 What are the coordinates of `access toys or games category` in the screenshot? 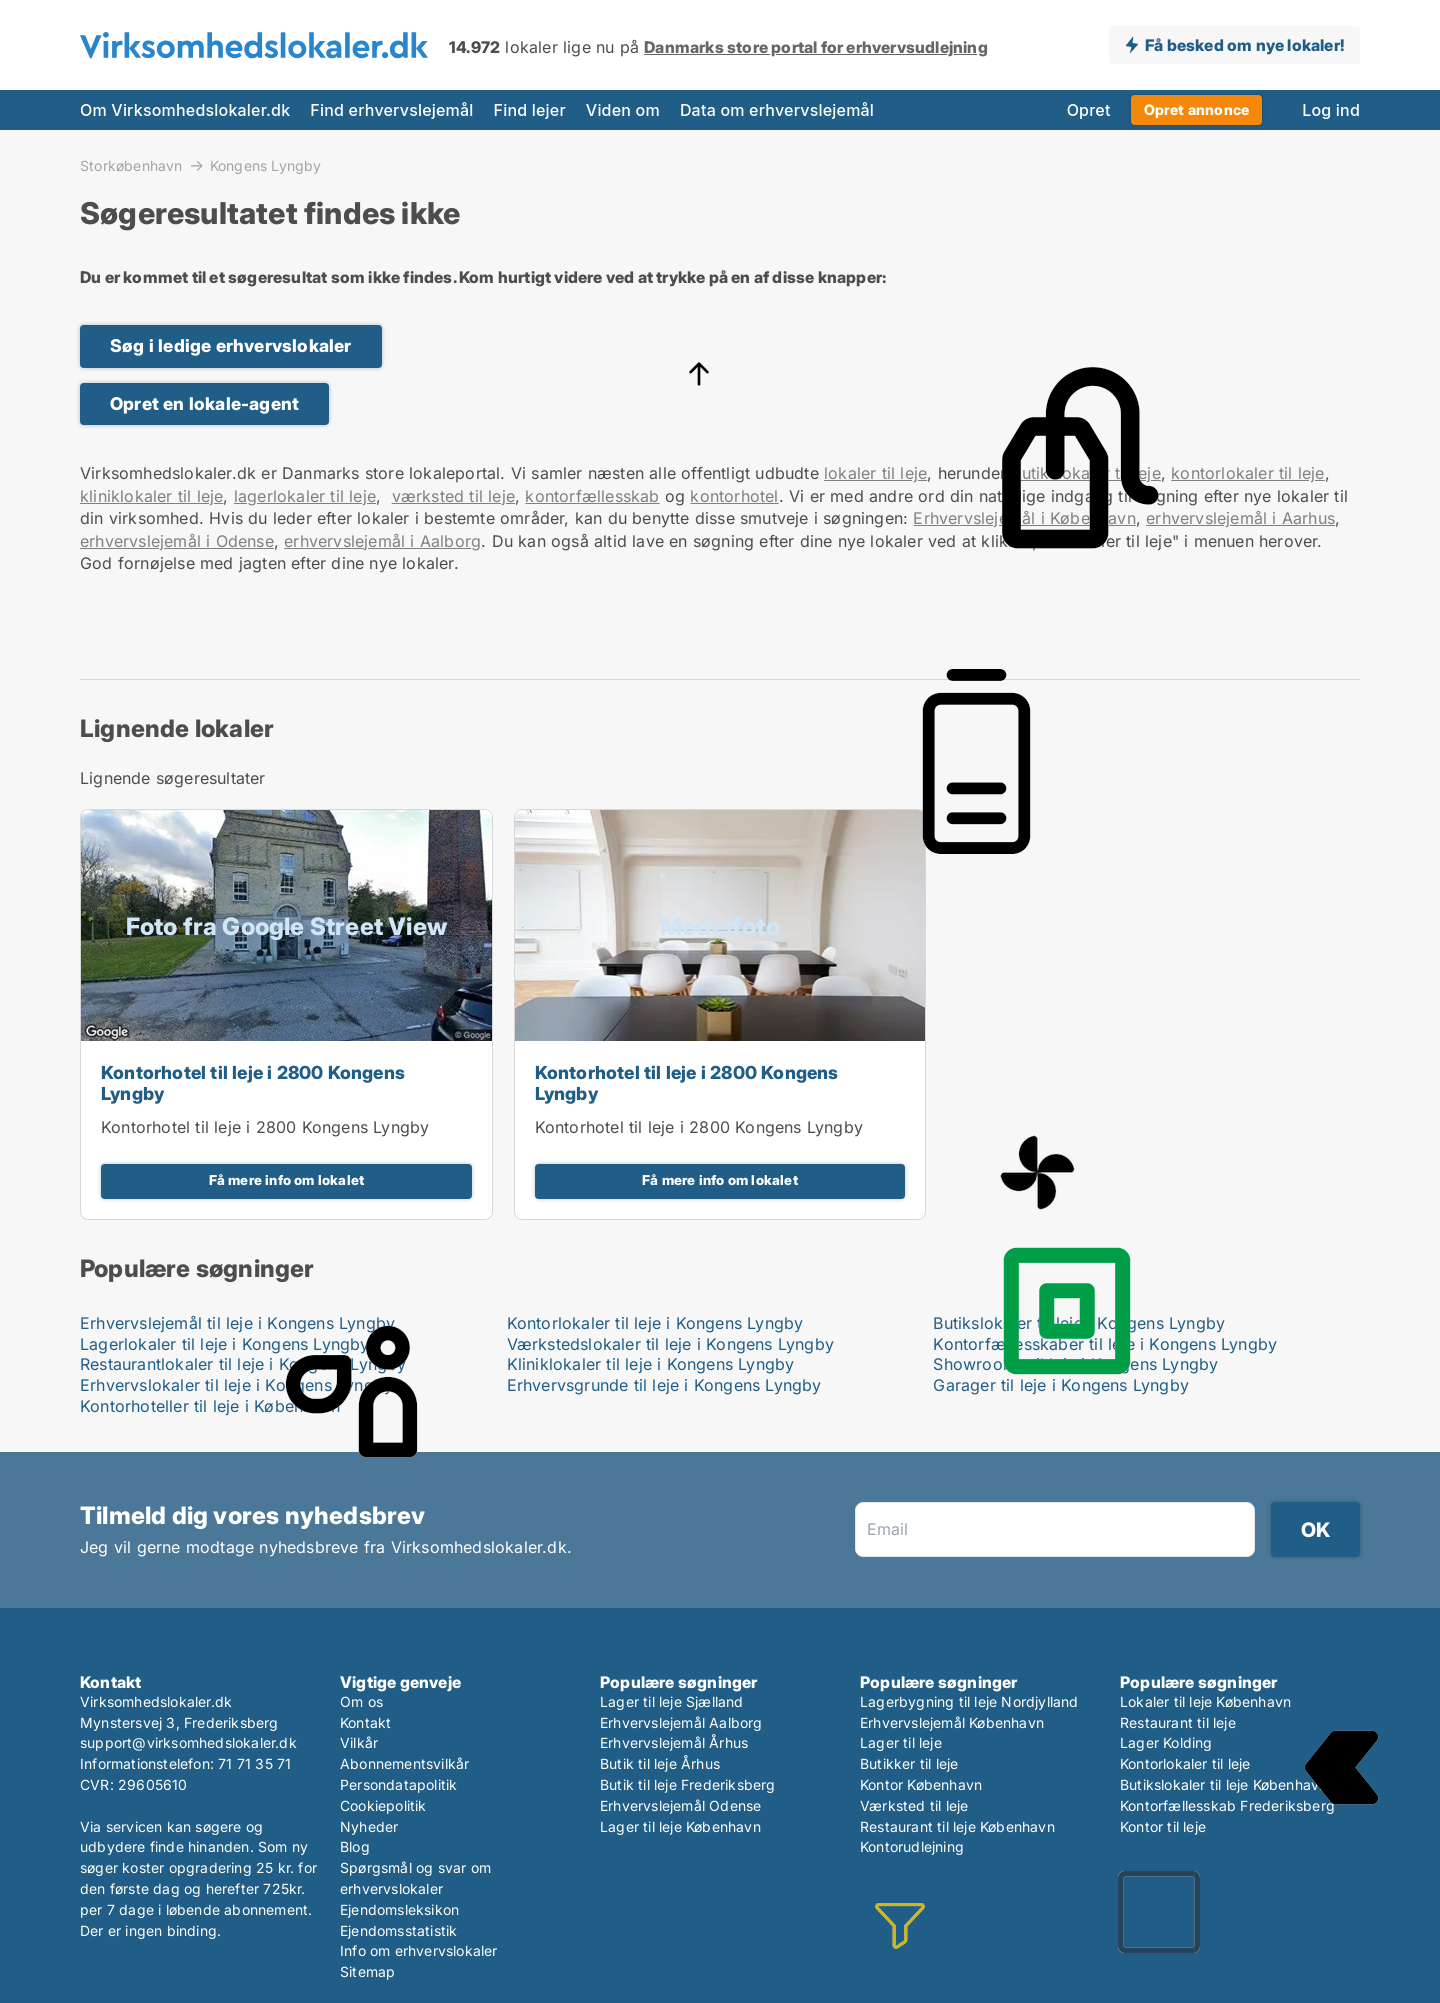 It's located at (1037, 1172).